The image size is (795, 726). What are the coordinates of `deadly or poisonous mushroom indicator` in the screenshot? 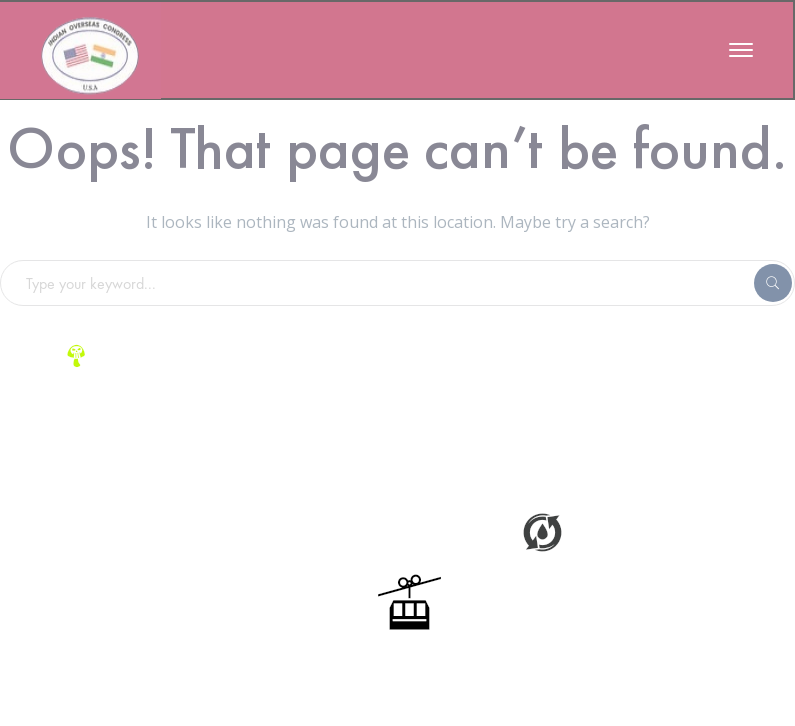 It's located at (76, 356).